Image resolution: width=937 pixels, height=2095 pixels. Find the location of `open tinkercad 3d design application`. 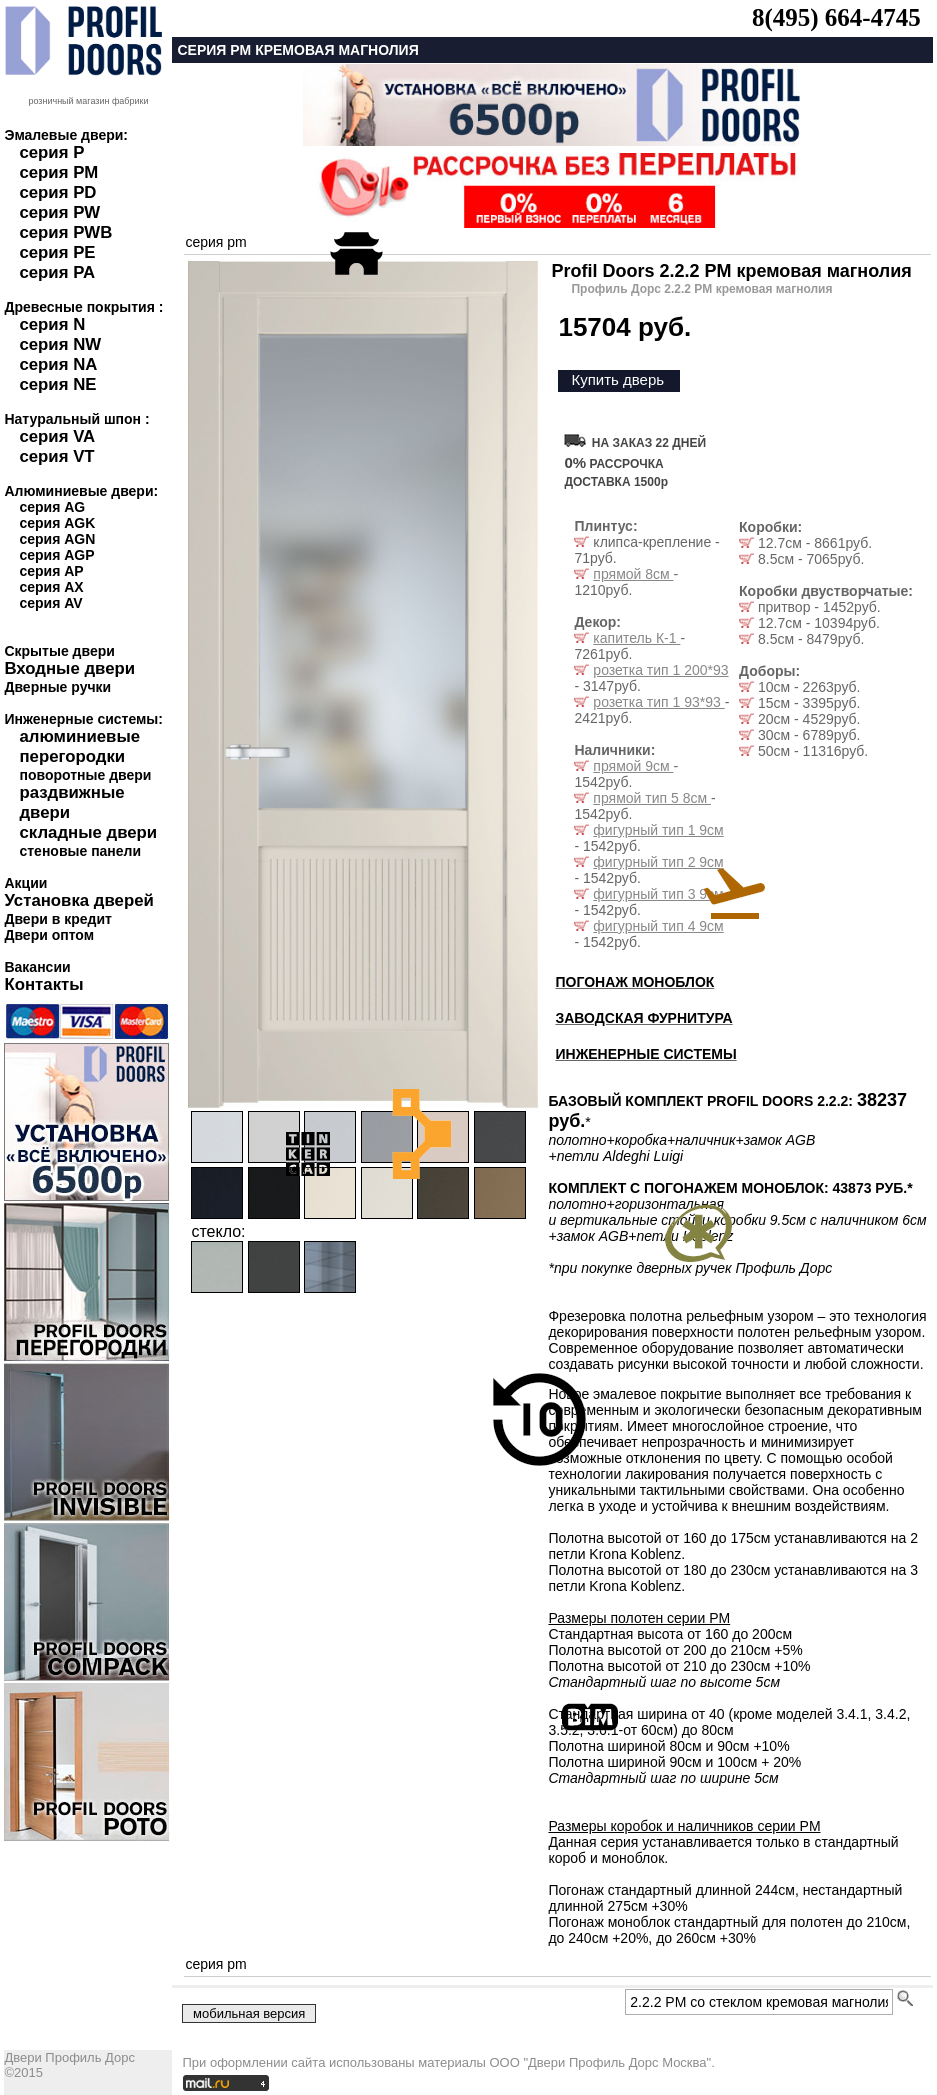

open tinkercad 3d design application is located at coordinates (308, 1154).